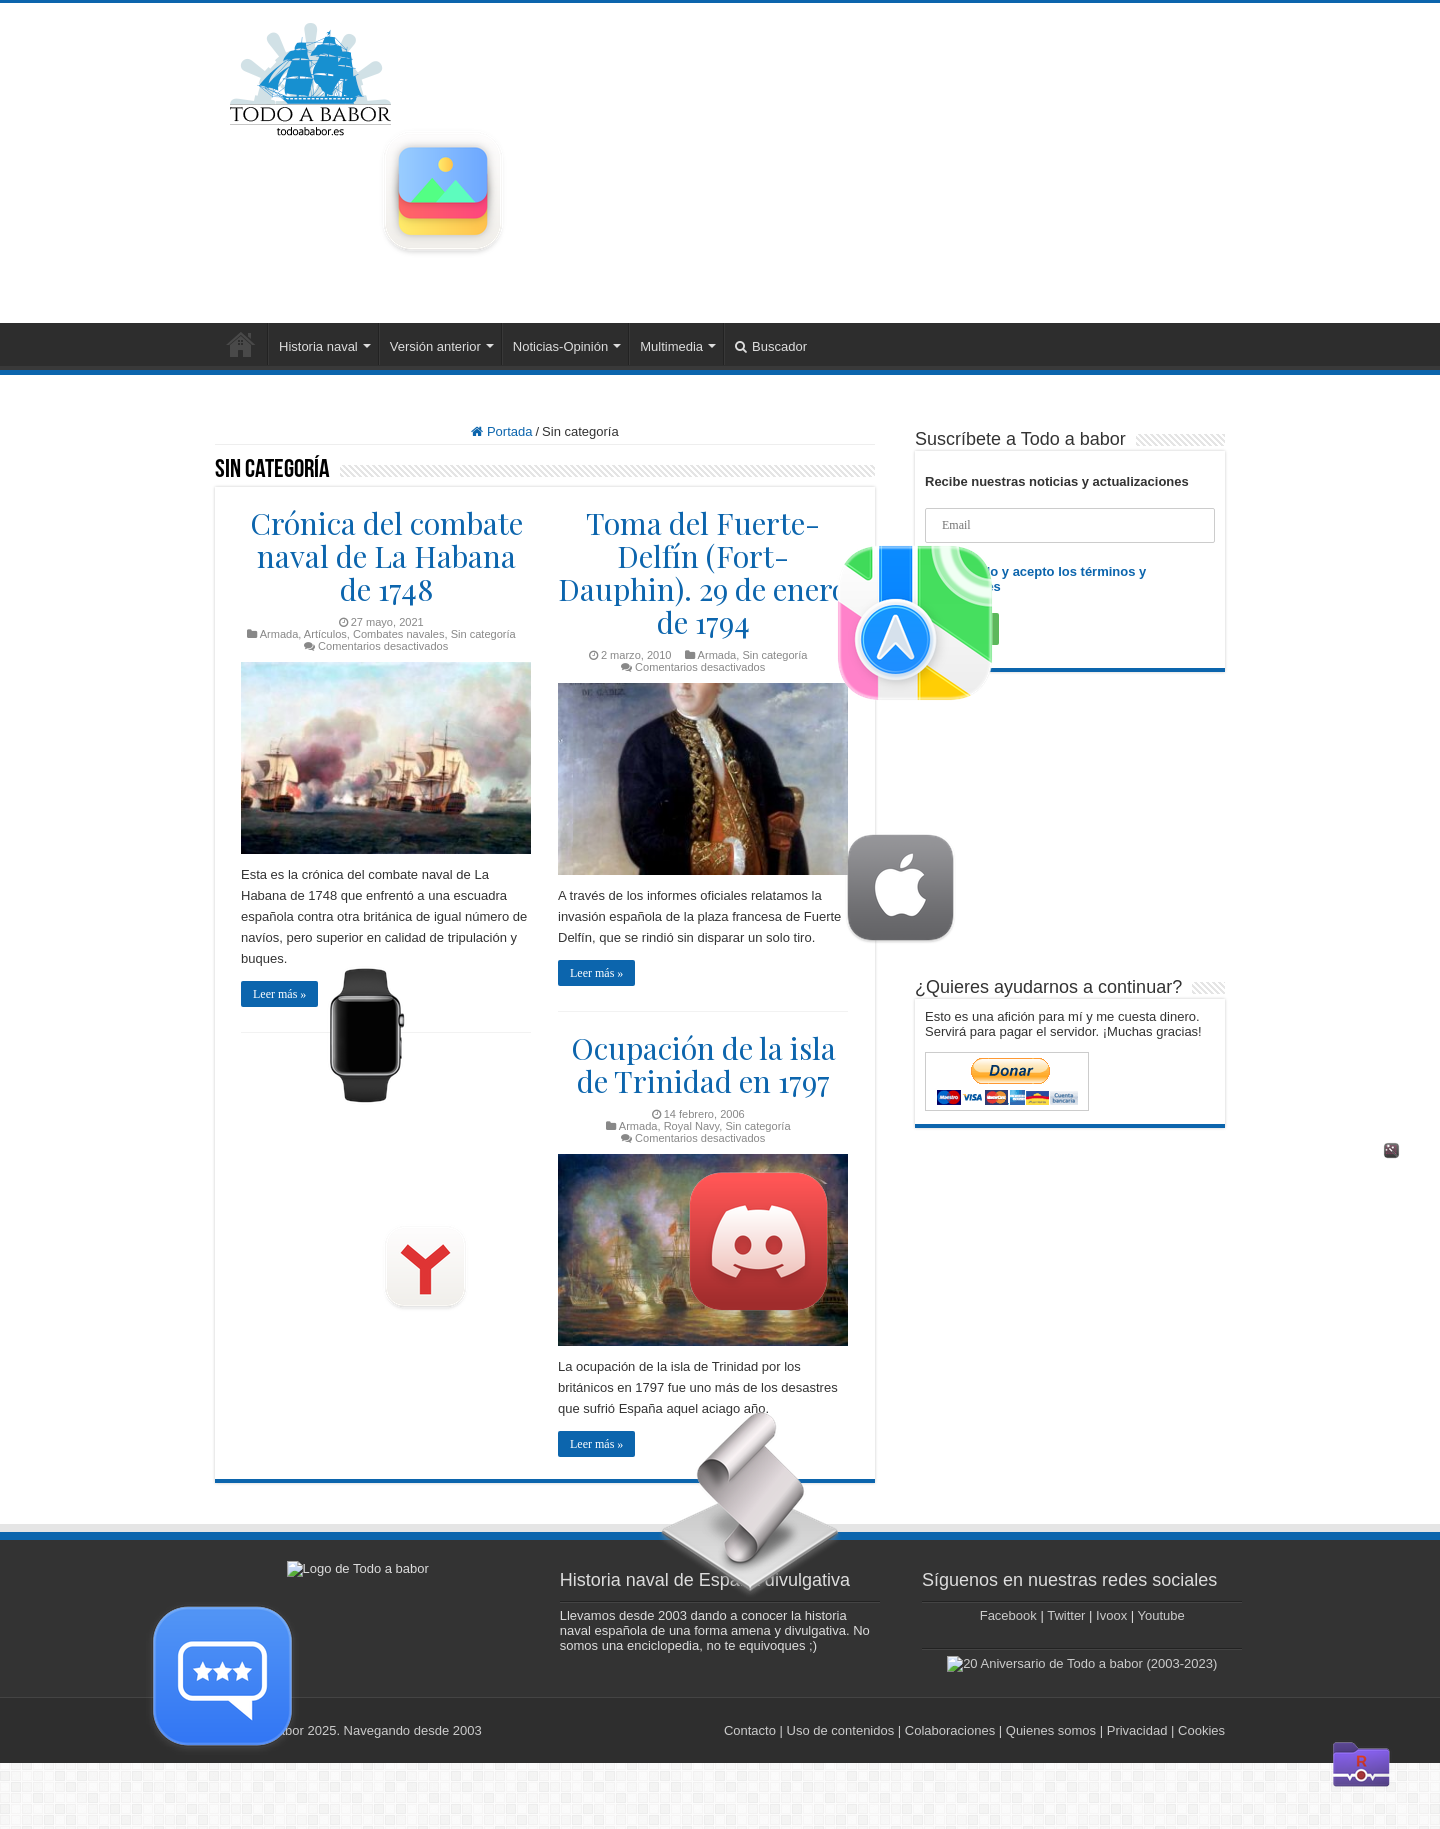  What do you see at coordinates (1391, 1150) in the screenshot?
I see `open normcap screen capture tool` at bounding box center [1391, 1150].